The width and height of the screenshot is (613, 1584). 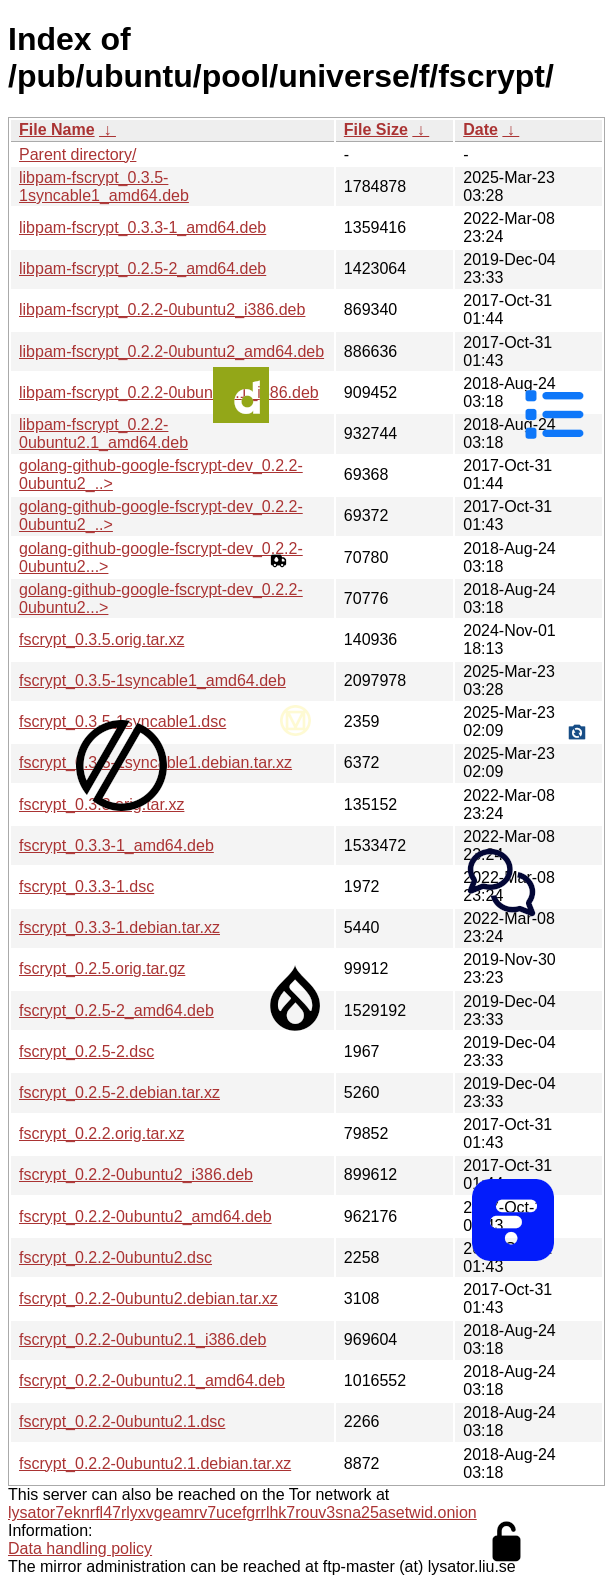 I want to click on unlock this item or feature, so click(x=506, y=1542).